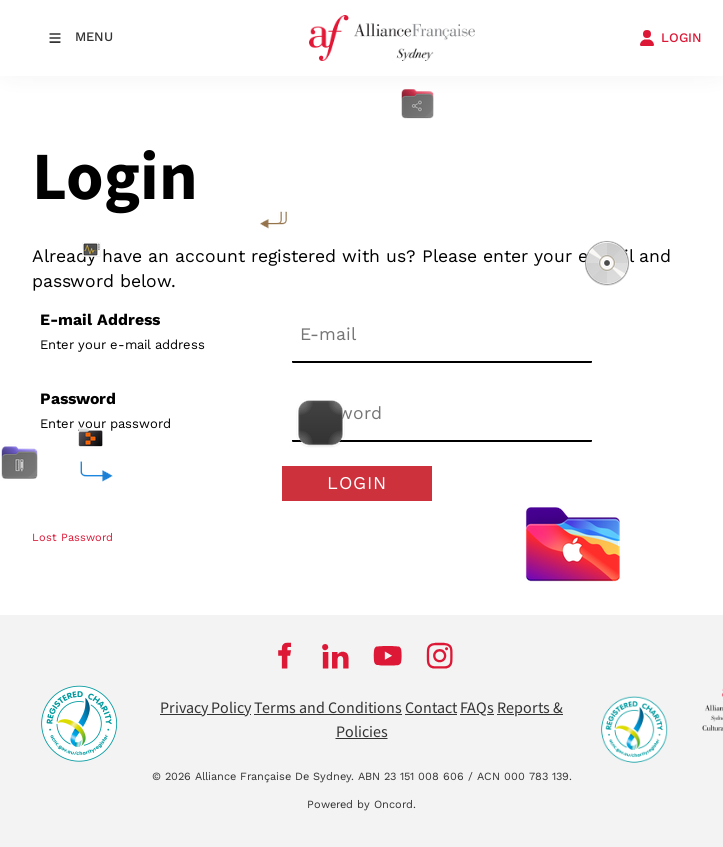 The height and width of the screenshot is (847, 723). What do you see at coordinates (19, 462) in the screenshot?
I see `access your templates folder` at bounding box center [19, 462].